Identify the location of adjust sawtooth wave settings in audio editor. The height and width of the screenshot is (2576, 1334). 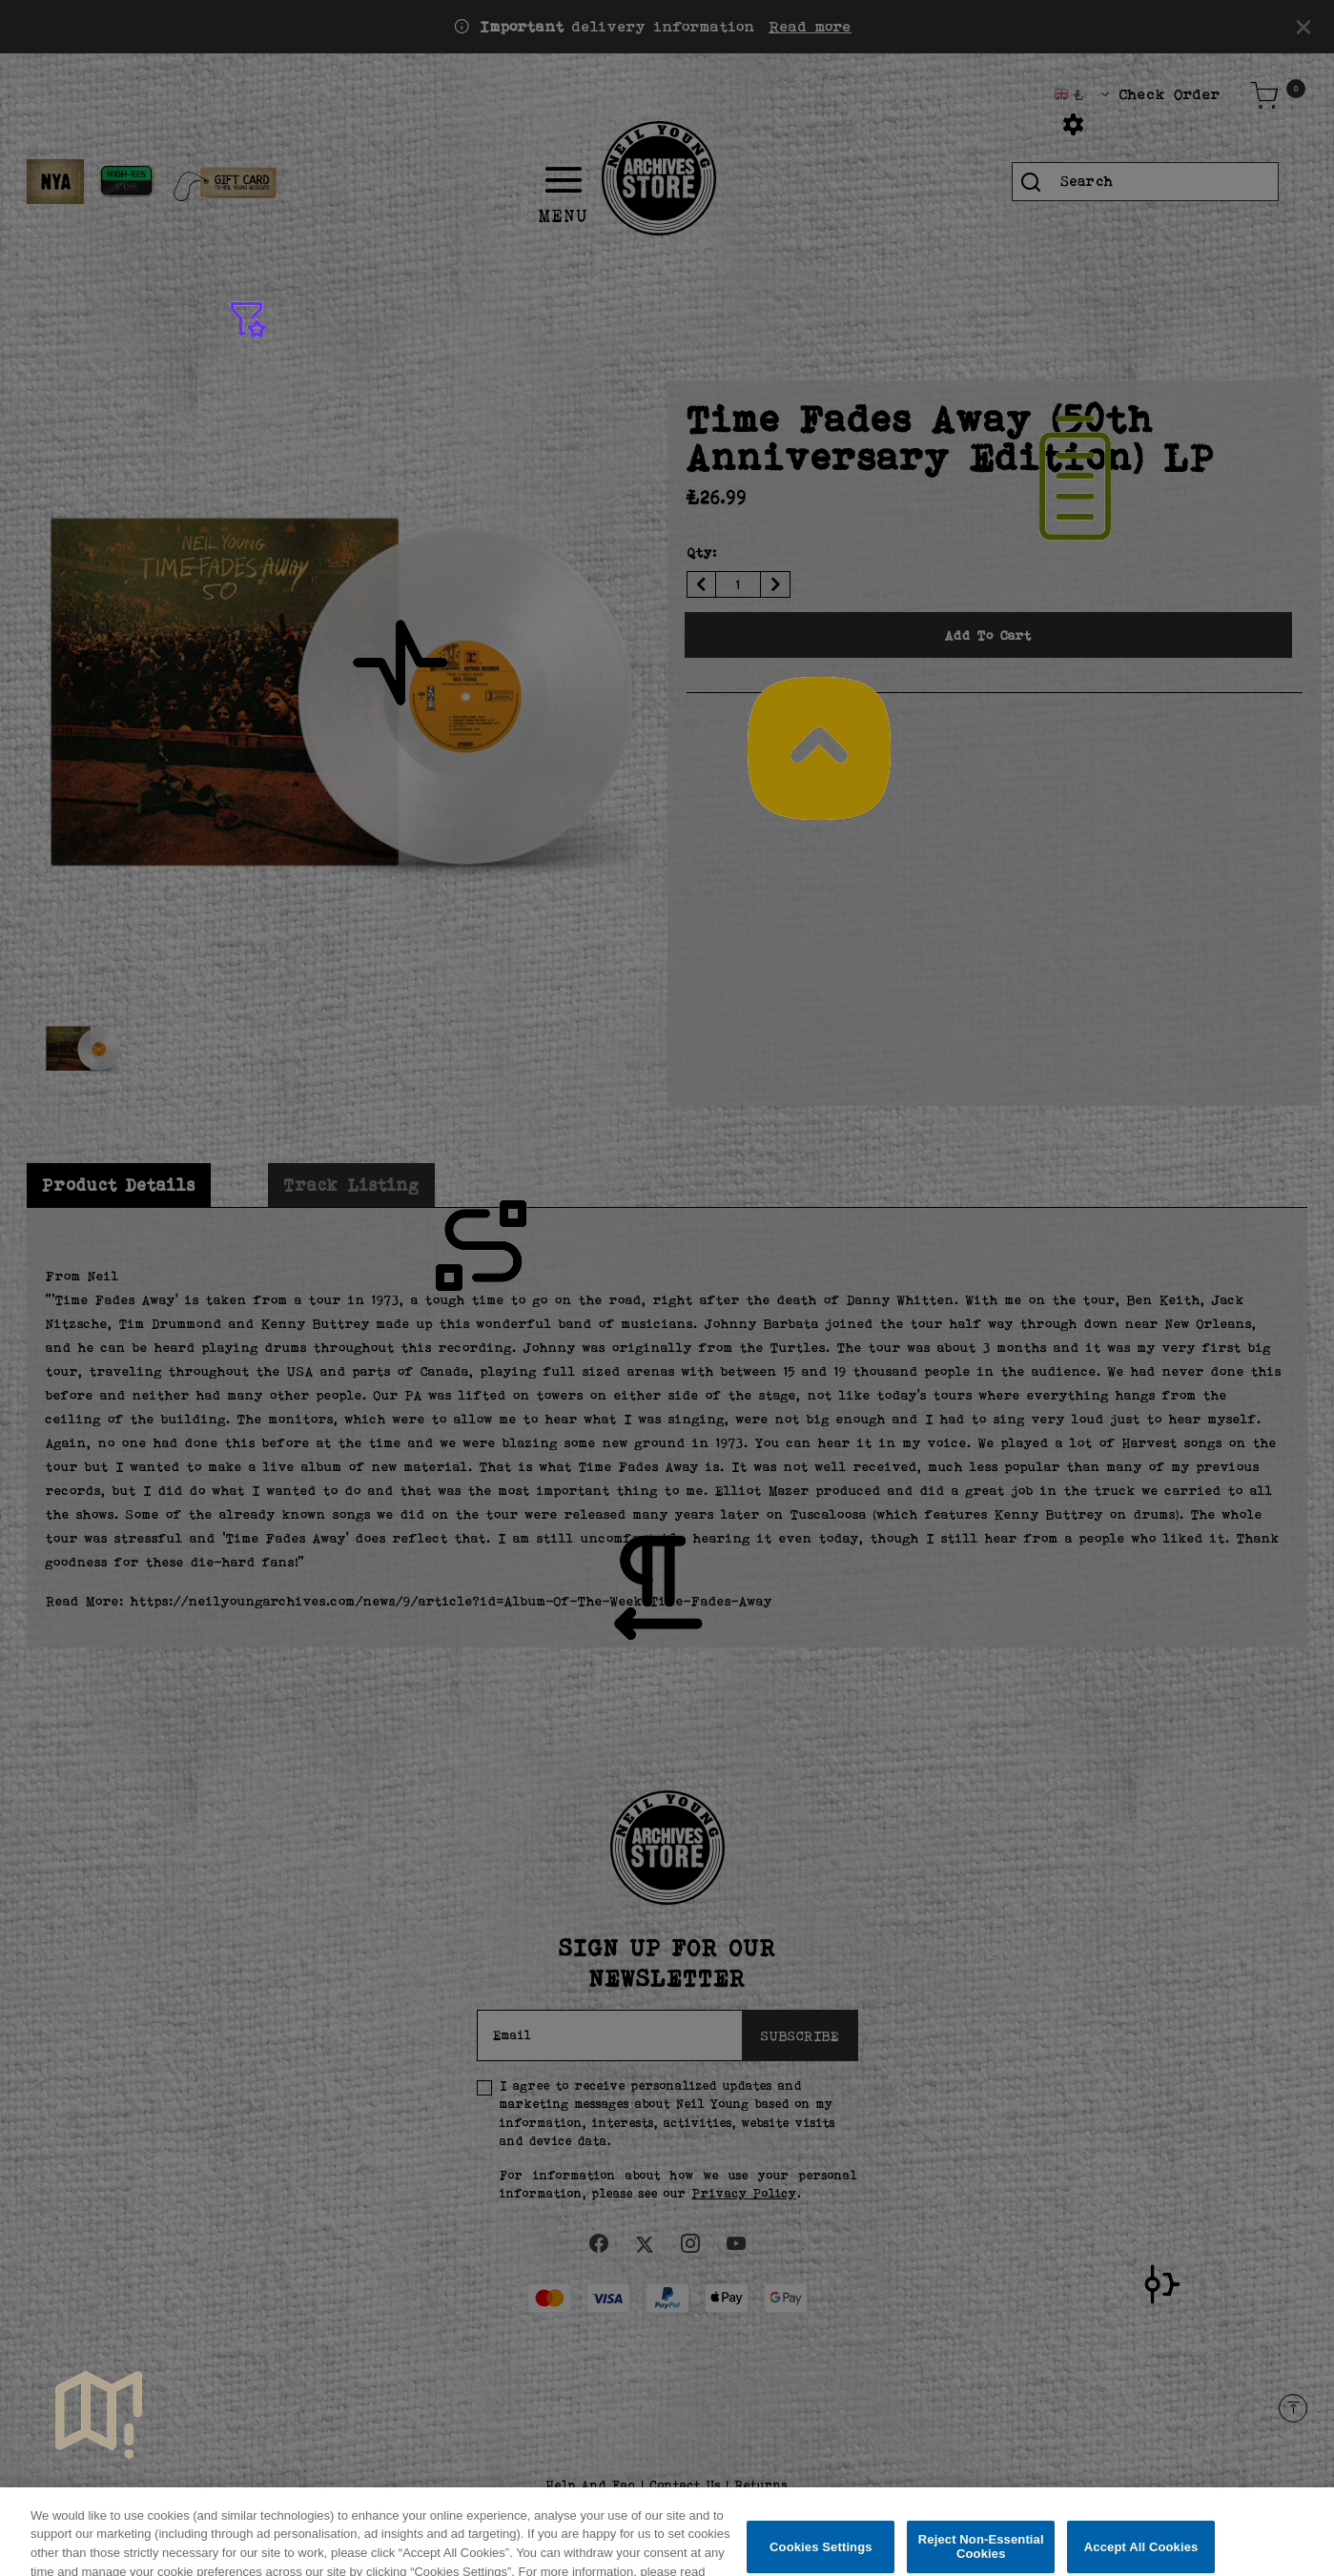
(400, 663).